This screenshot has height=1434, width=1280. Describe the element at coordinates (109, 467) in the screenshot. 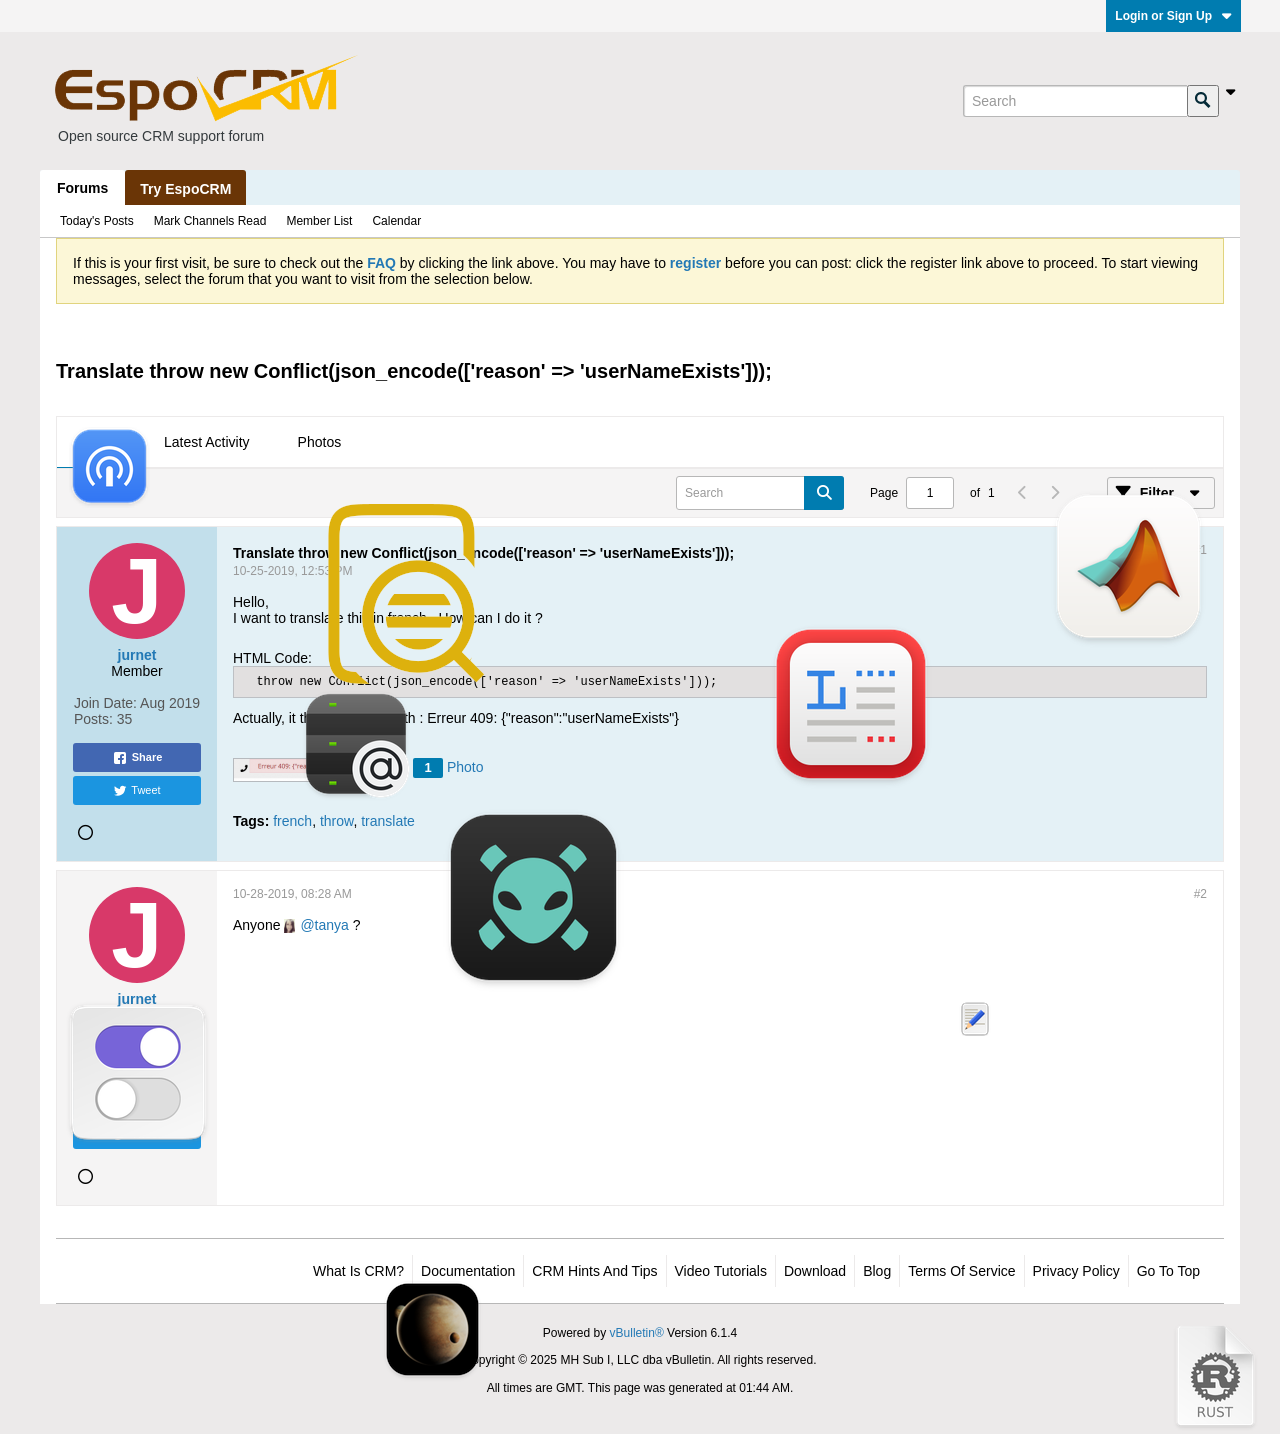

I see `enable personal hotspot sharing` at that location.